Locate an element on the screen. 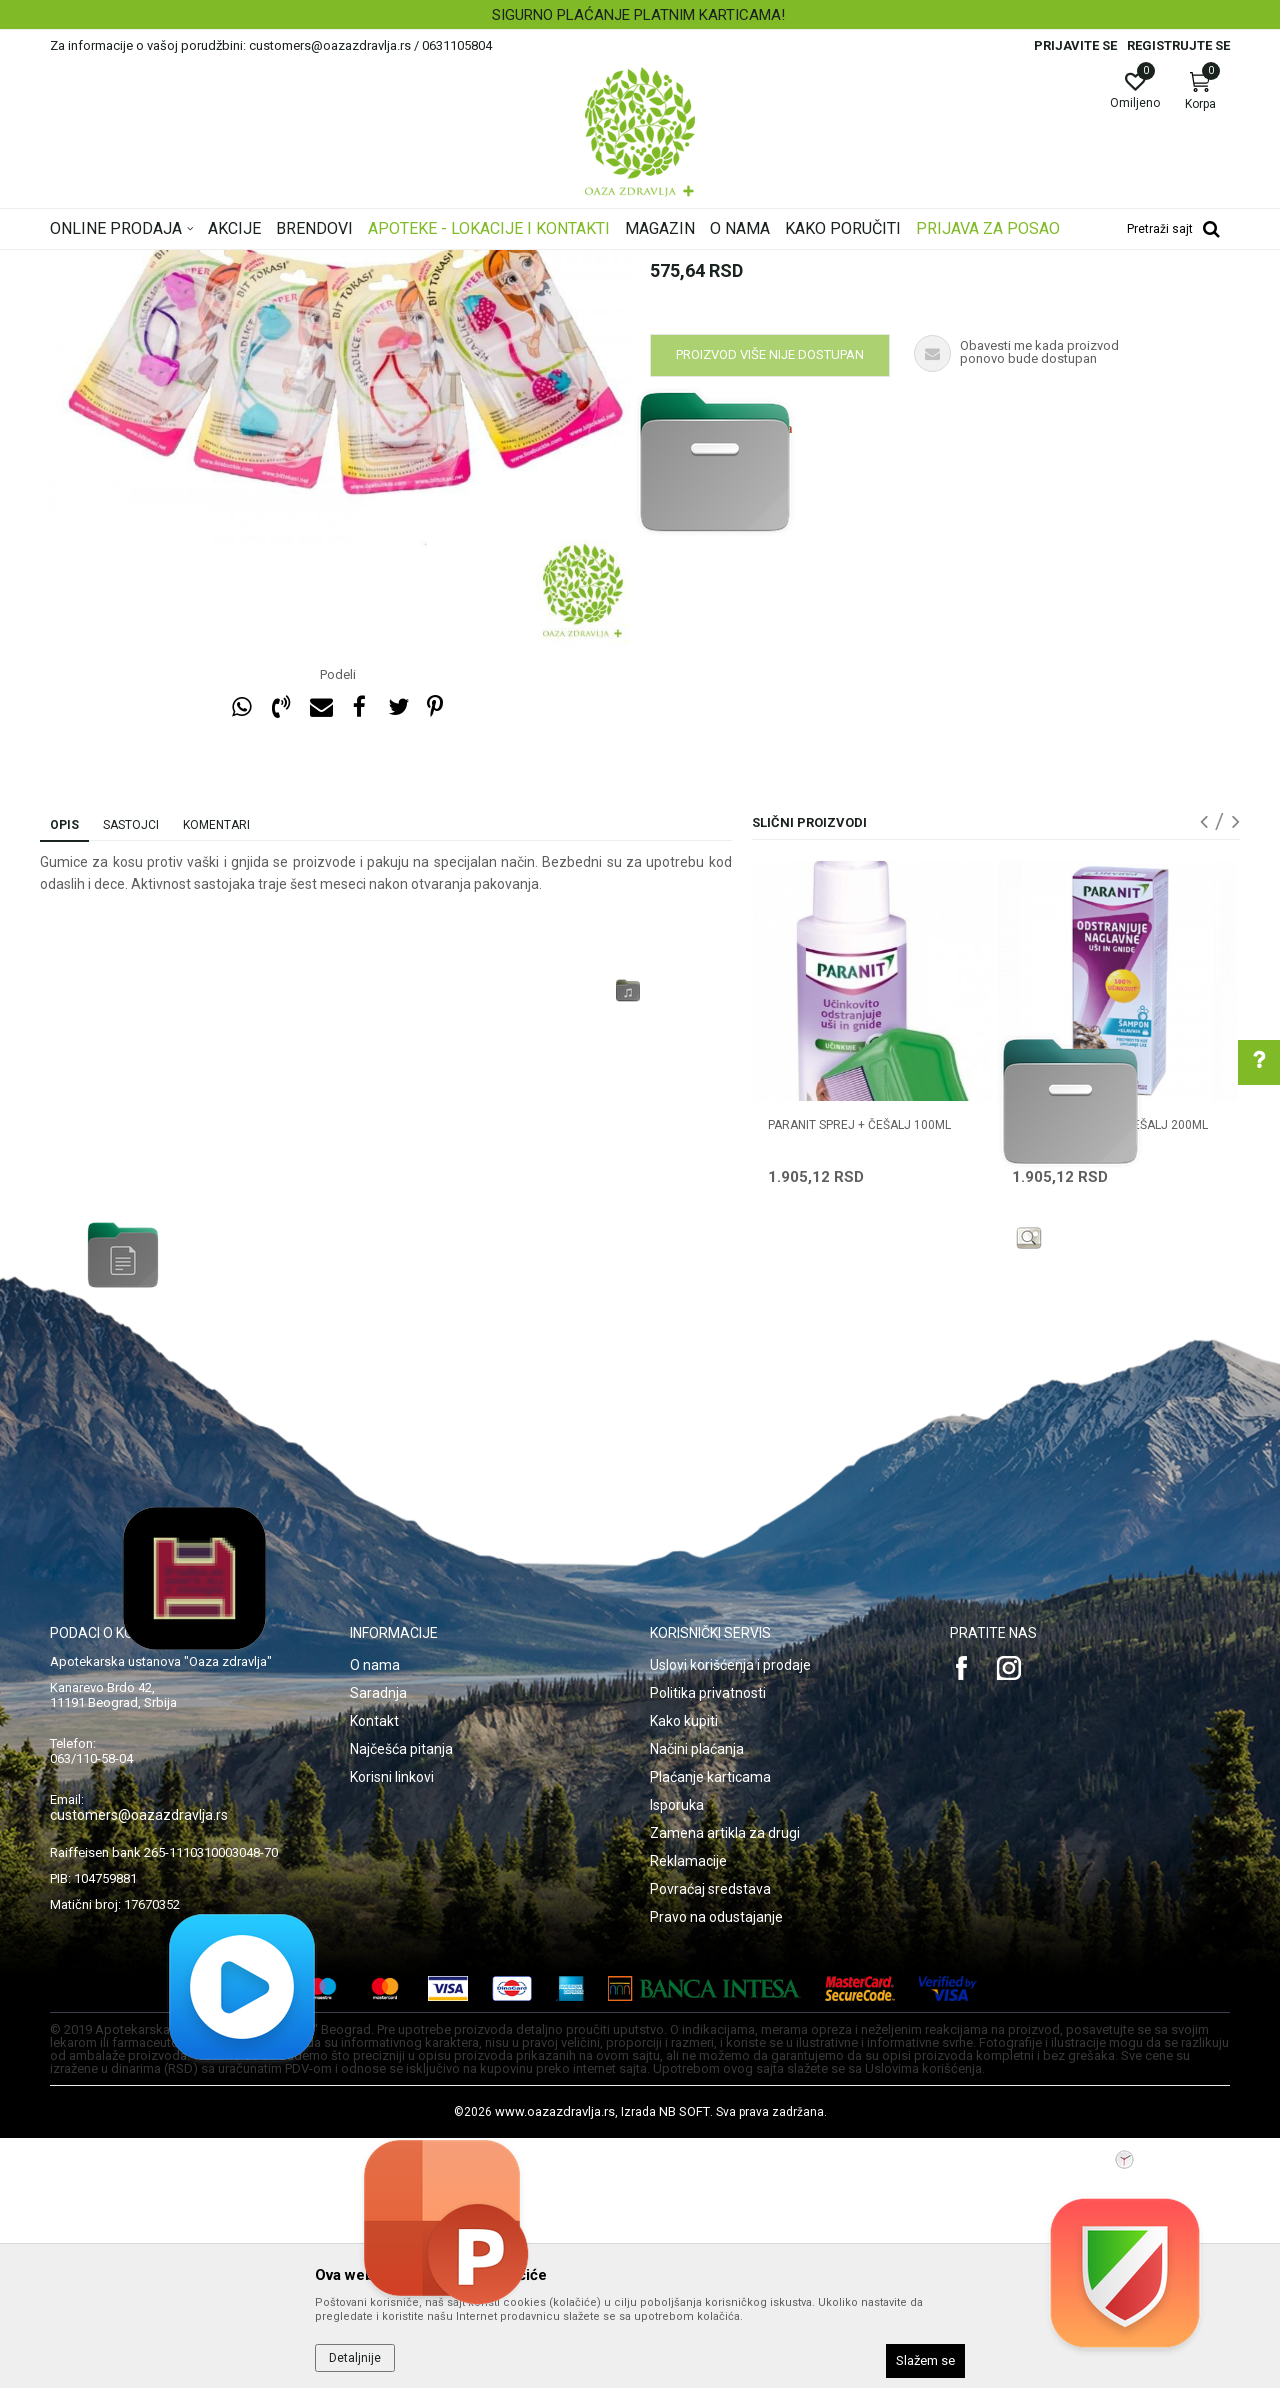 The image size is (1280, 2388). open amberol music player is located at coordinates (242, 1987).